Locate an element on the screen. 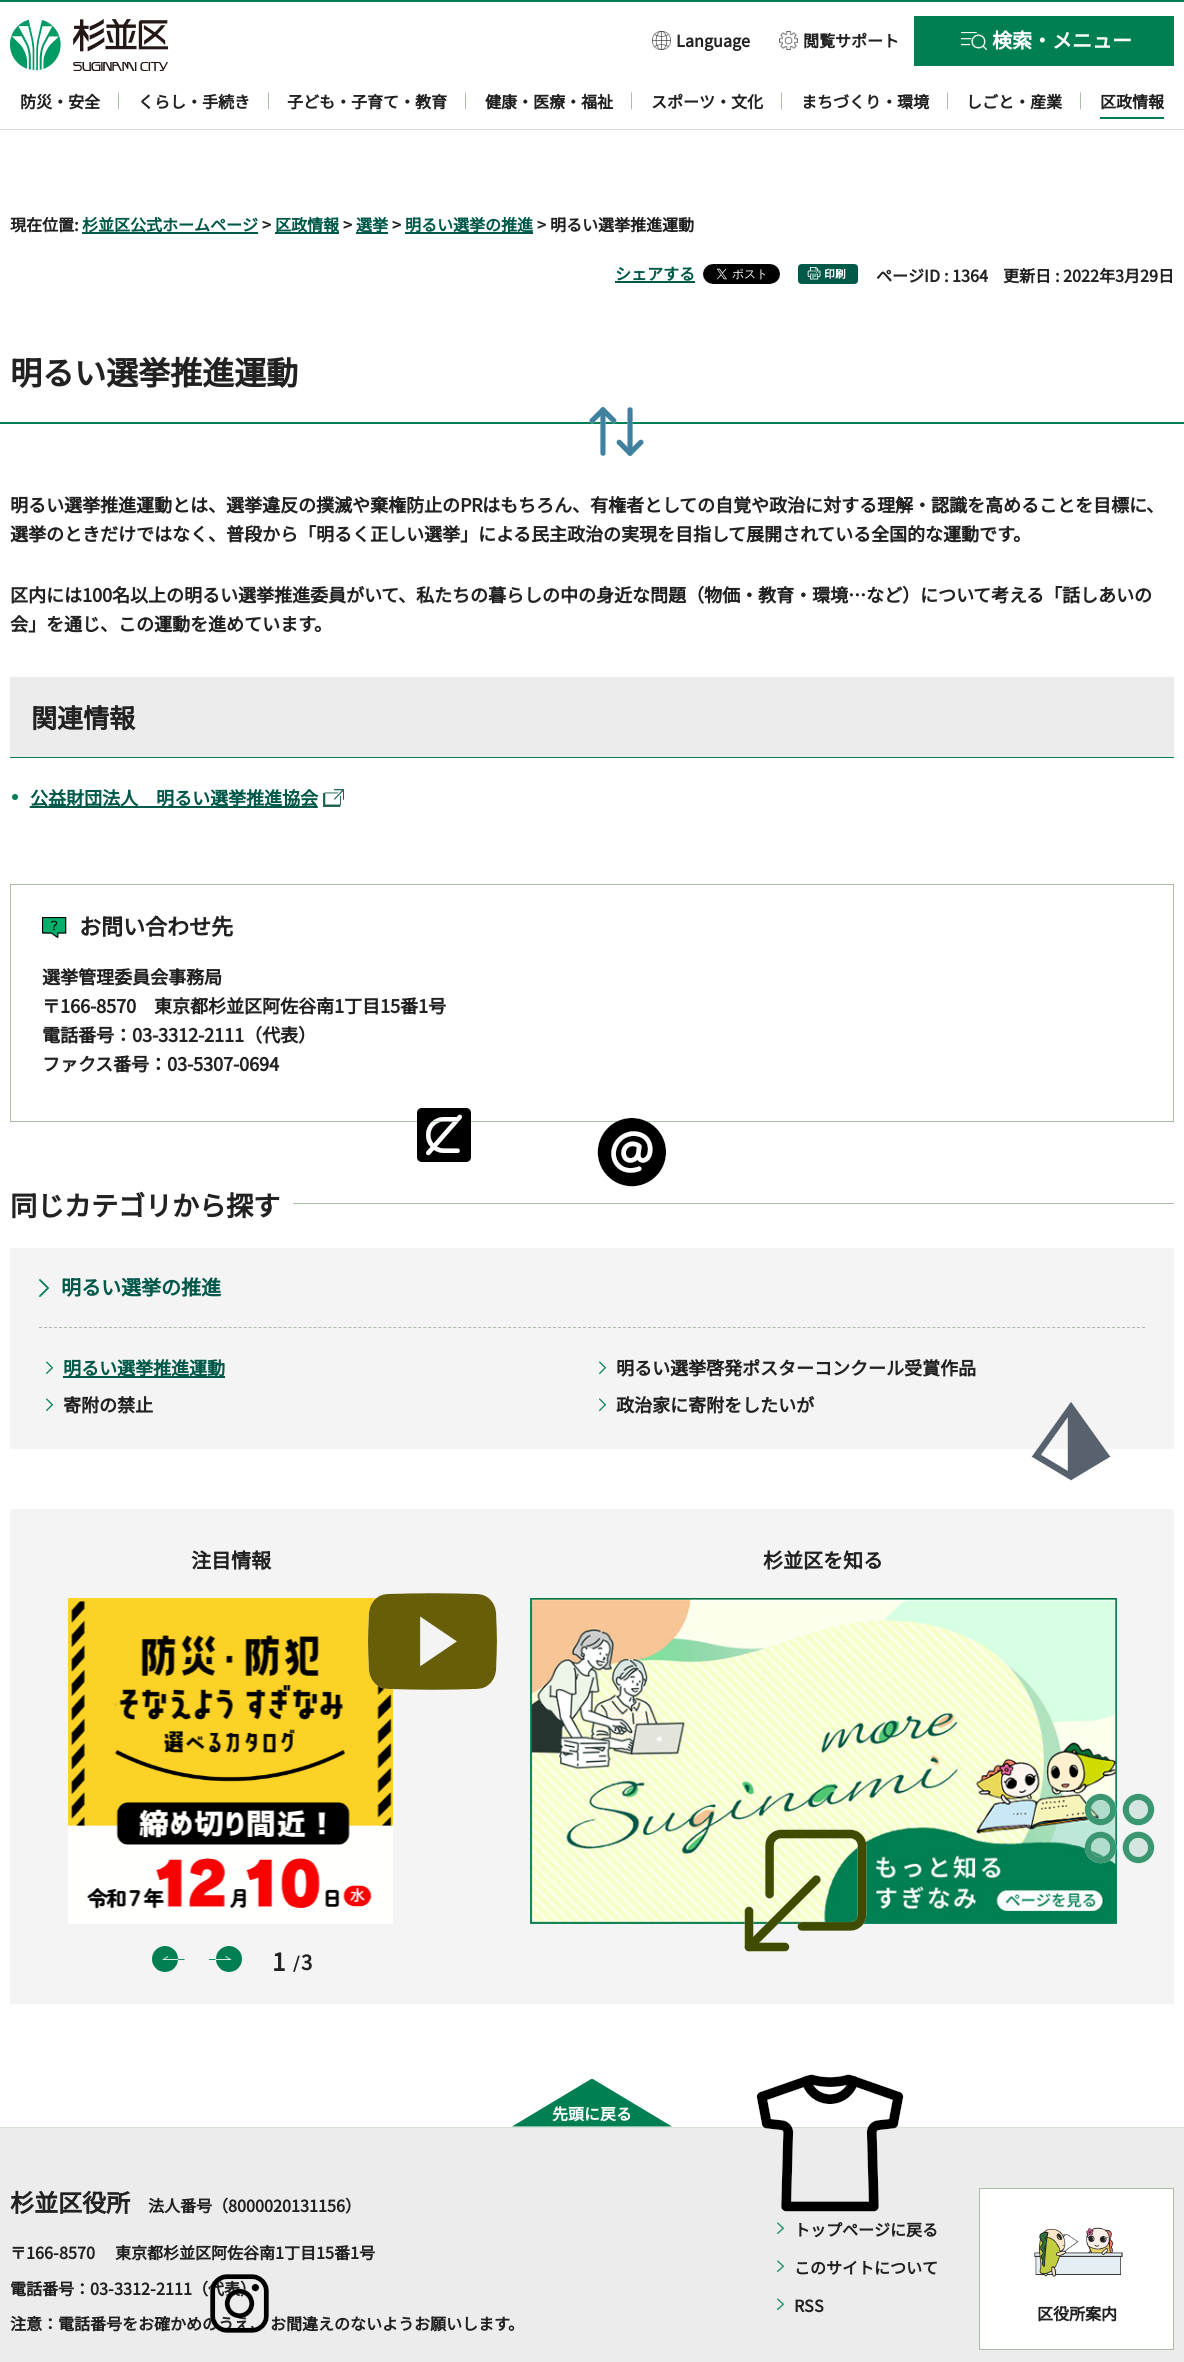 The height and width of the screenshot is (2362, 1184). access 3D modeling or rendering tools is located at coordinates (1071, 1441).